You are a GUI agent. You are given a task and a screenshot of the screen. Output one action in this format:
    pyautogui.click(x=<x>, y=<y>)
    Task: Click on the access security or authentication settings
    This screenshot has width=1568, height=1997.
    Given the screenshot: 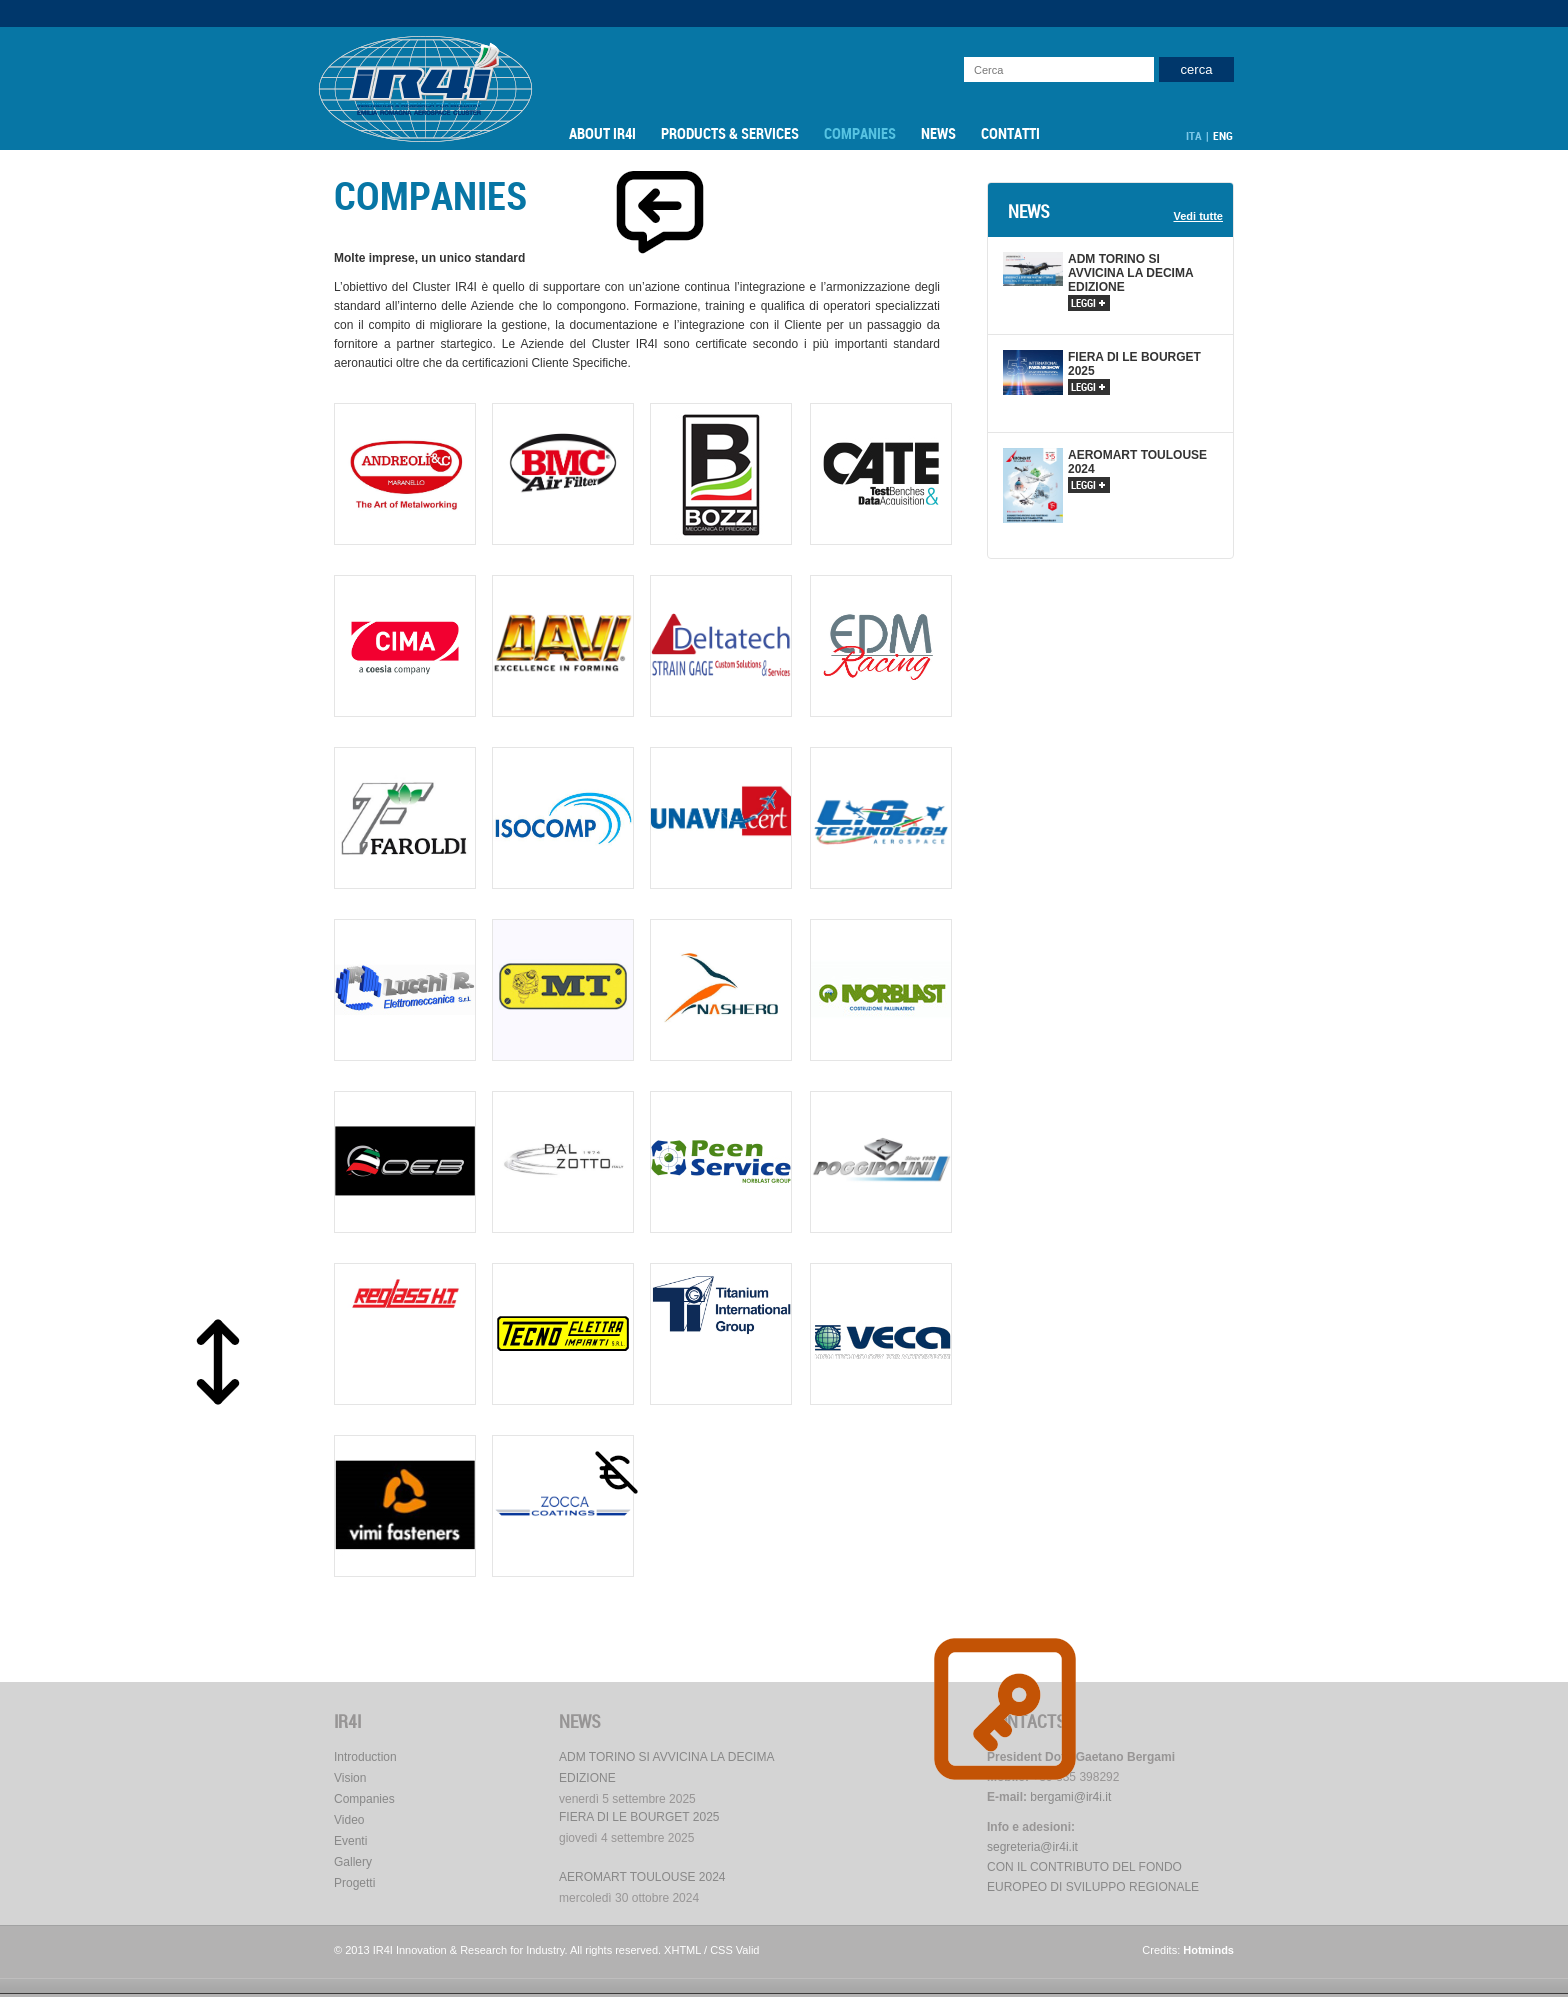 What is the action you would take?
    pyautogui.click(x=1005, y=1709)
    